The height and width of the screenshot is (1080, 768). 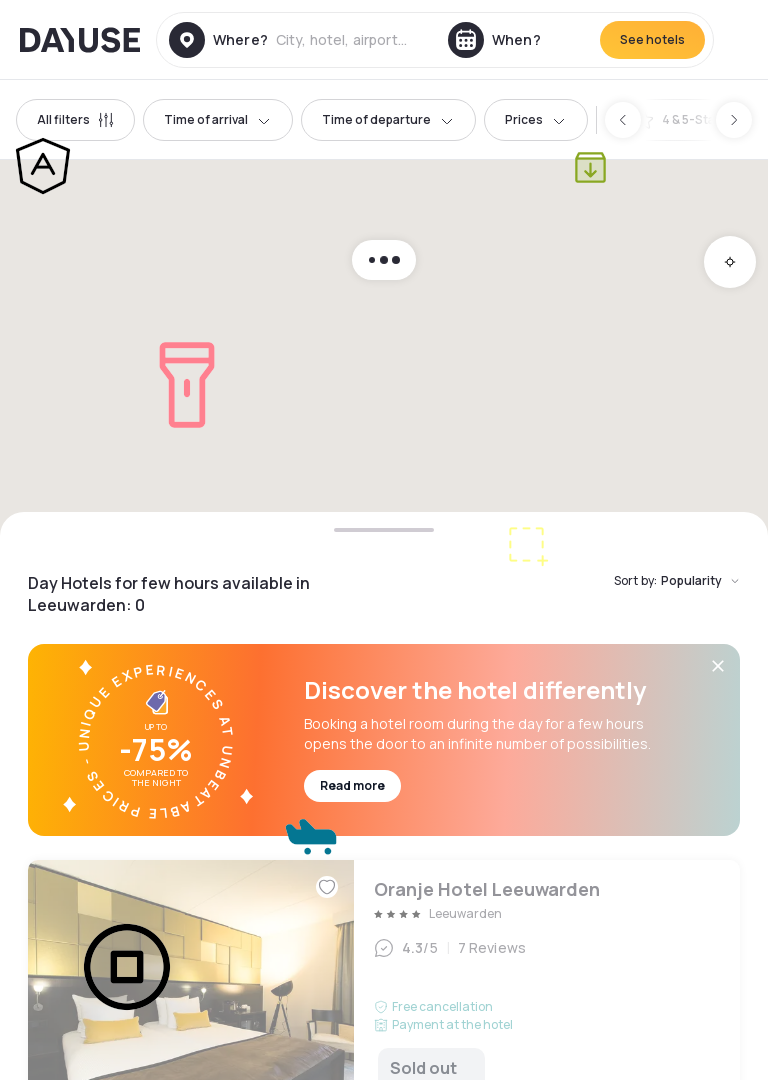 What do you see at coordinates (187, 385) in the screenshot?
I see `toggle flashlight on or off` at bounding box center [187, 385].